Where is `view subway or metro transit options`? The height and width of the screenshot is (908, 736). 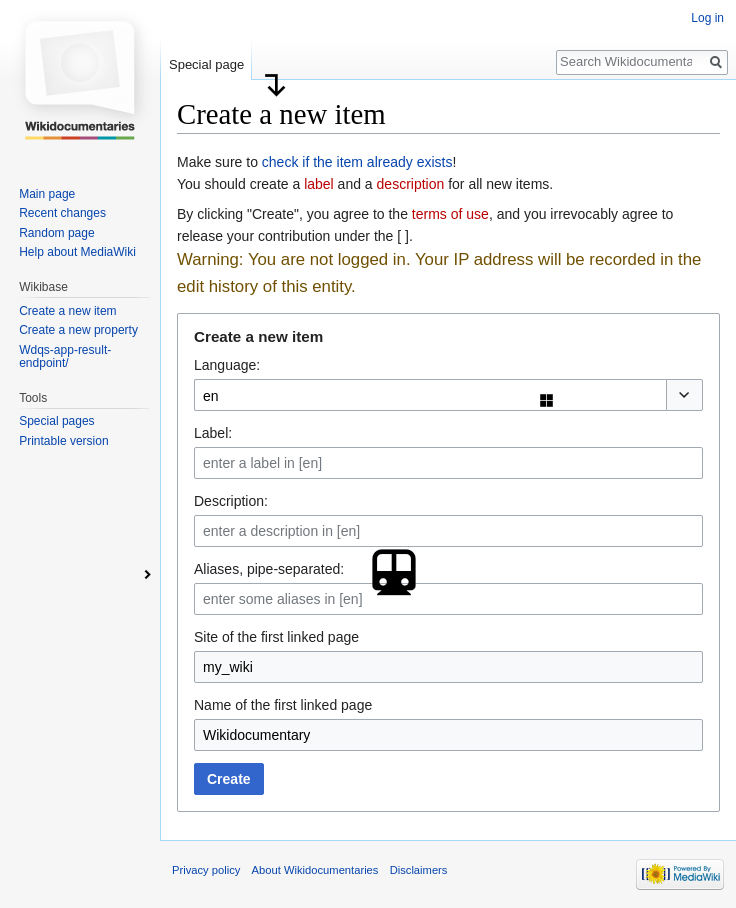 view subway or metro transit options is located at coordinates (394, 571).